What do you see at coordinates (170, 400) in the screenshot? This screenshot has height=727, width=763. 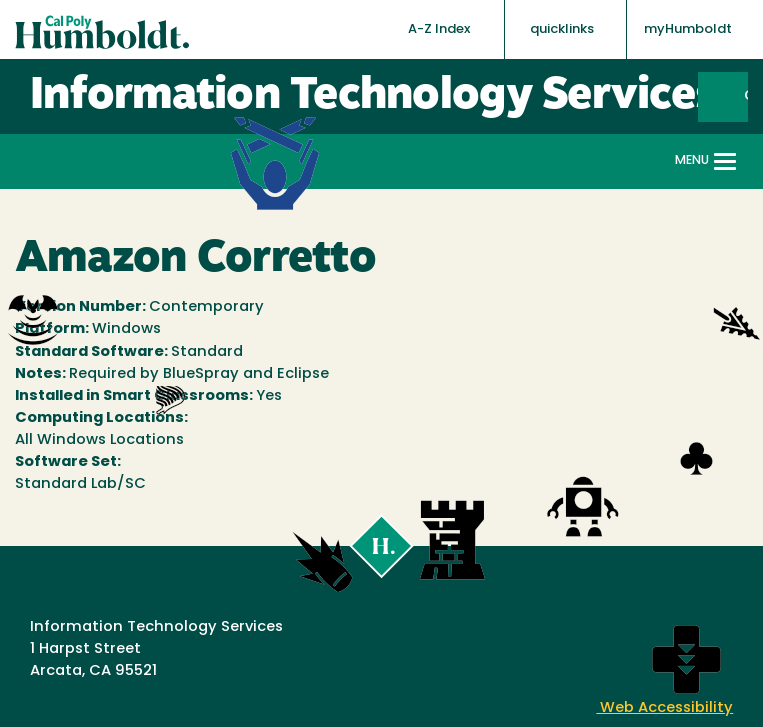 I see `activate wave attack ability` at bounding box center [170, 400].